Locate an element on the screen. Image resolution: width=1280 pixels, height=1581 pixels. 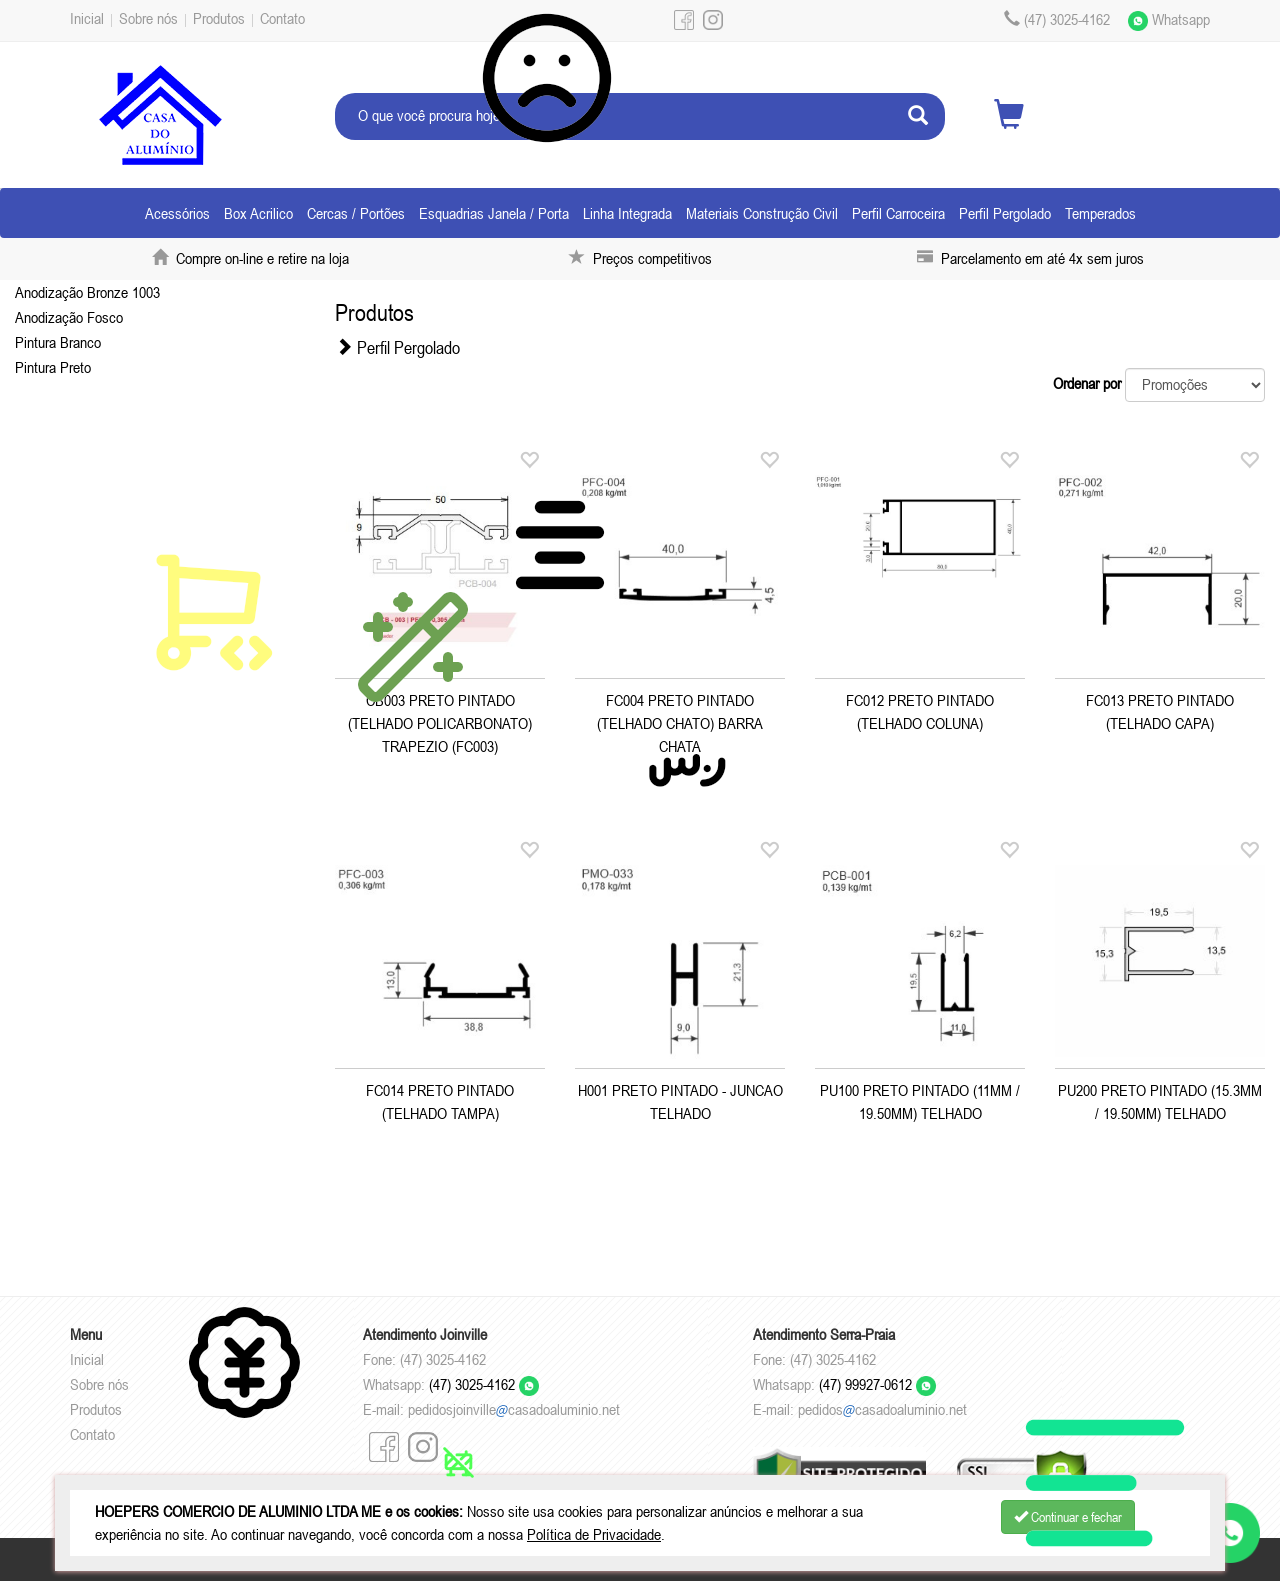
disable road barrier or construction zone is located at coordinates (458, 1462).